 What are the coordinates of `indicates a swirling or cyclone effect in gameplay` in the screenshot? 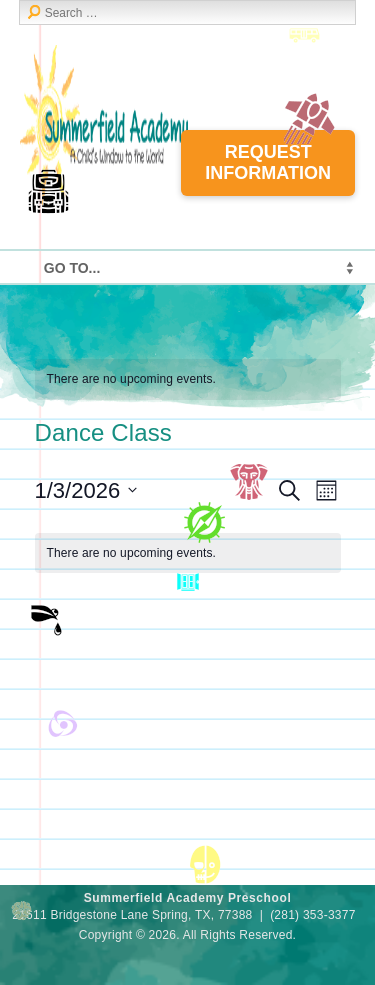 It's located at (62, 723).